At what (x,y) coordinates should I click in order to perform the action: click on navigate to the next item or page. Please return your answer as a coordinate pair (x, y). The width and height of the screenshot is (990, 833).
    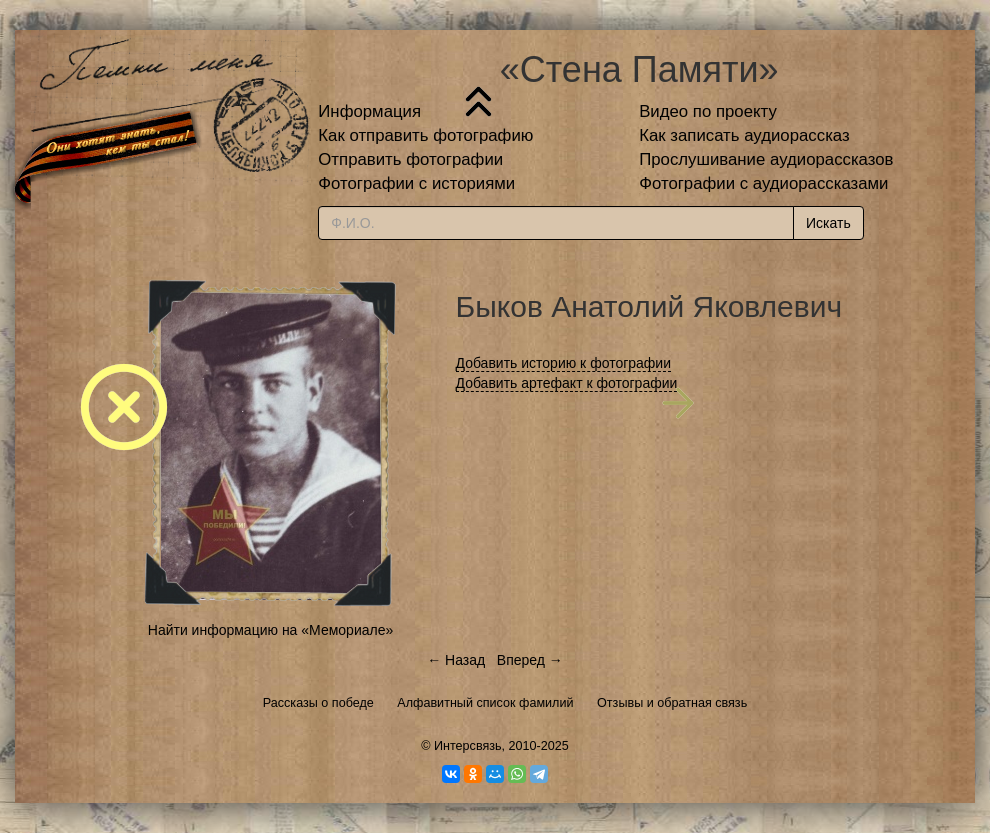
    Looking at the image, I should click on (678, 403).